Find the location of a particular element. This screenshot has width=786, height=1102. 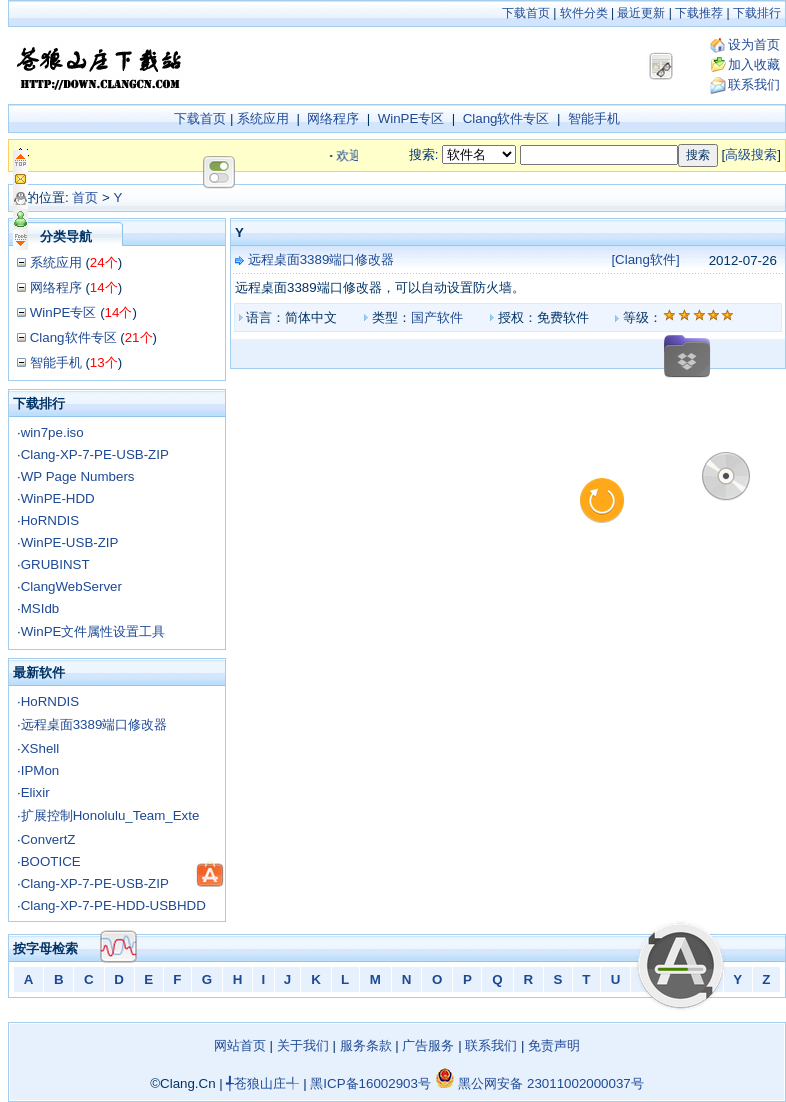

open the documents app is located at coordinates (661, 66).